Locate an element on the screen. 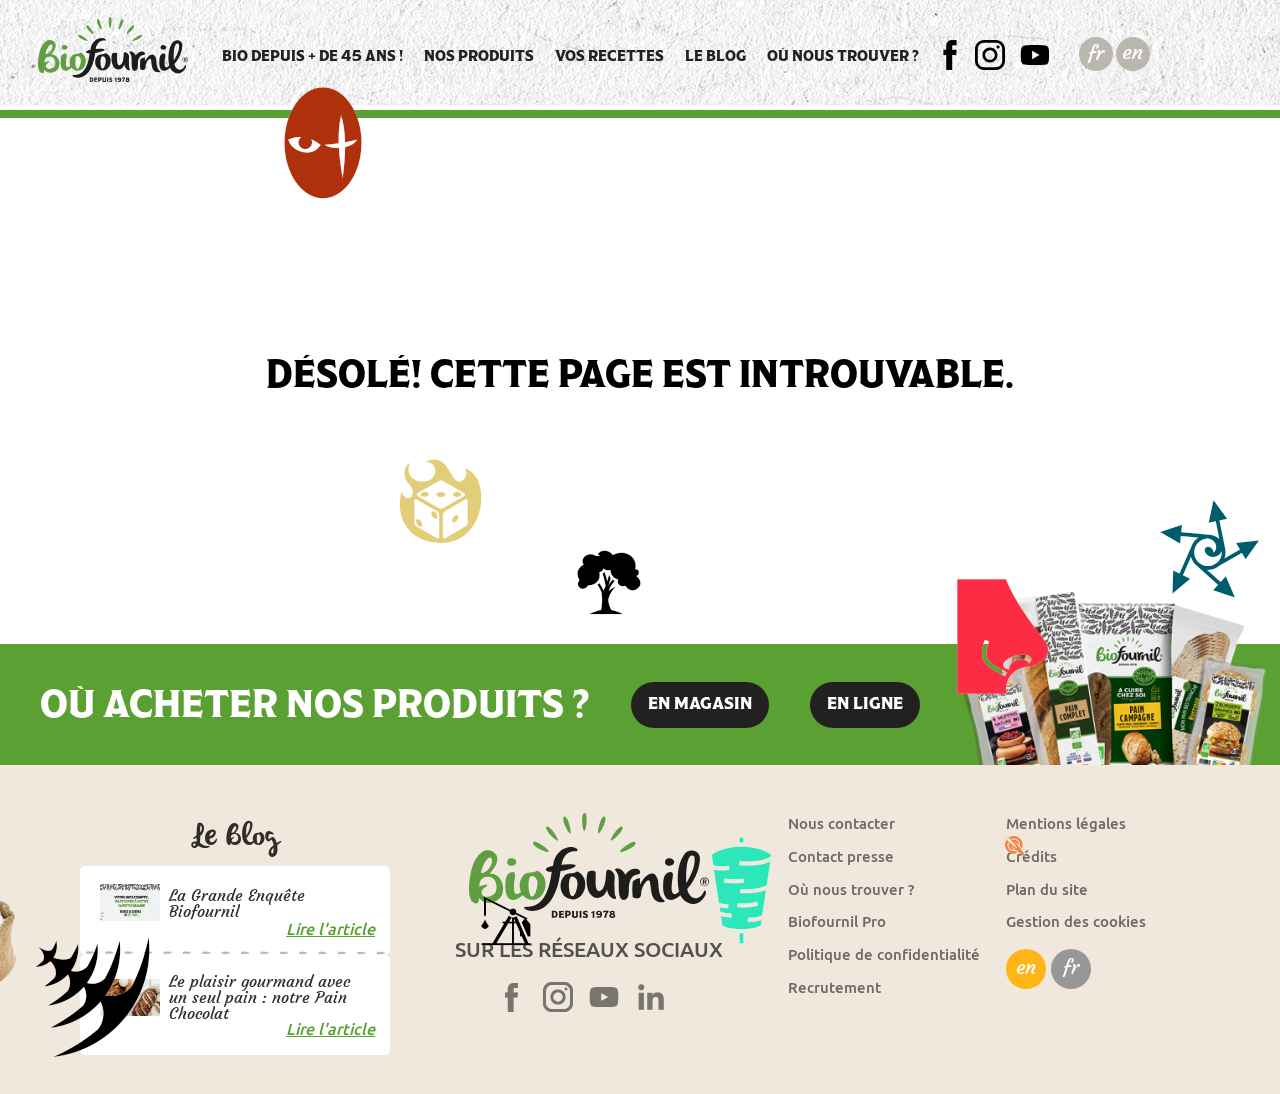 Image resolution: width=1280 pixels, height=1094 pixels. activate a risky or high-stakes game mode is located at coordinates (441, 501).